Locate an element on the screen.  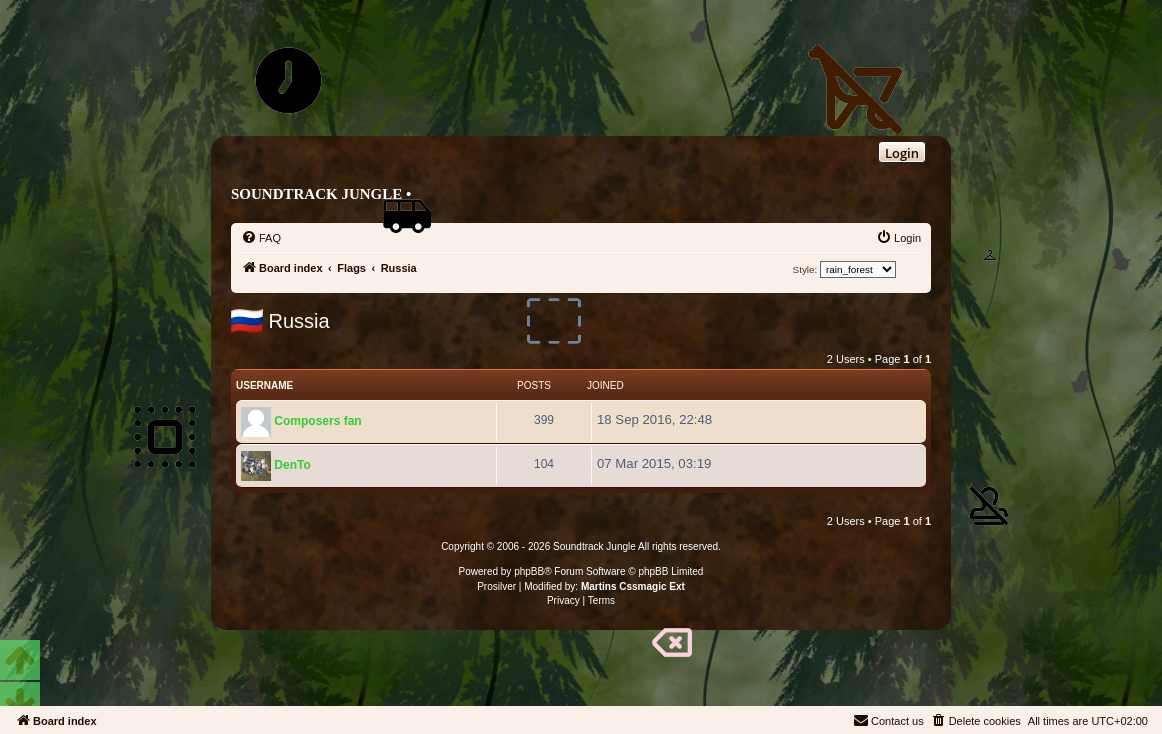
delete the previous character is located at coordinates (671, 642).